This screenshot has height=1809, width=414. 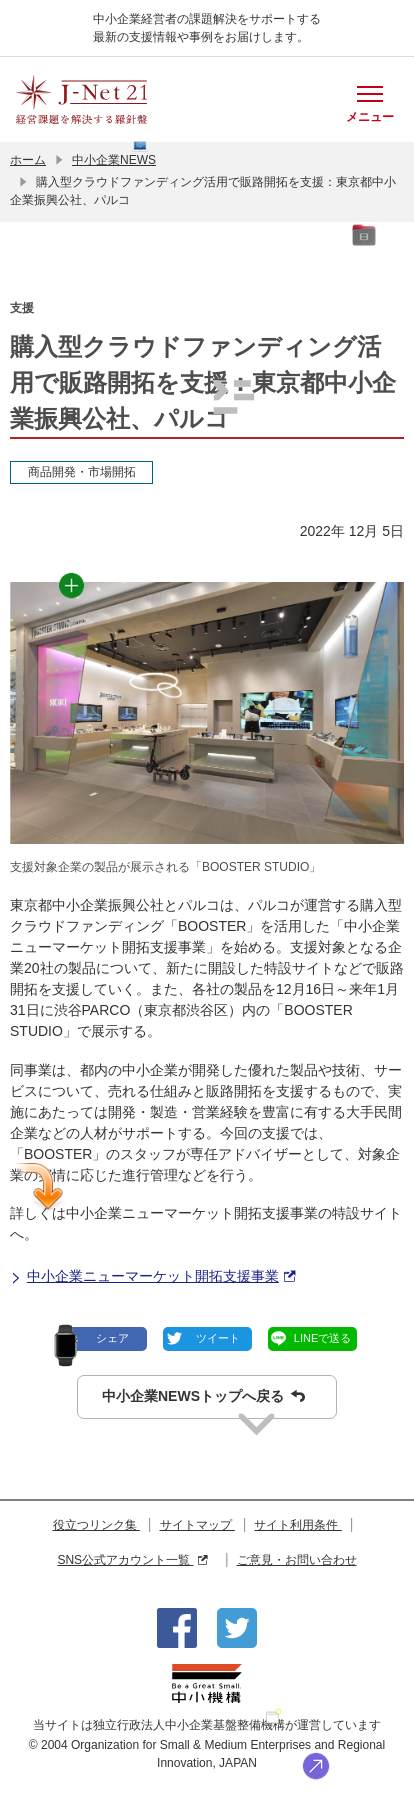 I want to click on open a new window, so click(x=273, y=1716).